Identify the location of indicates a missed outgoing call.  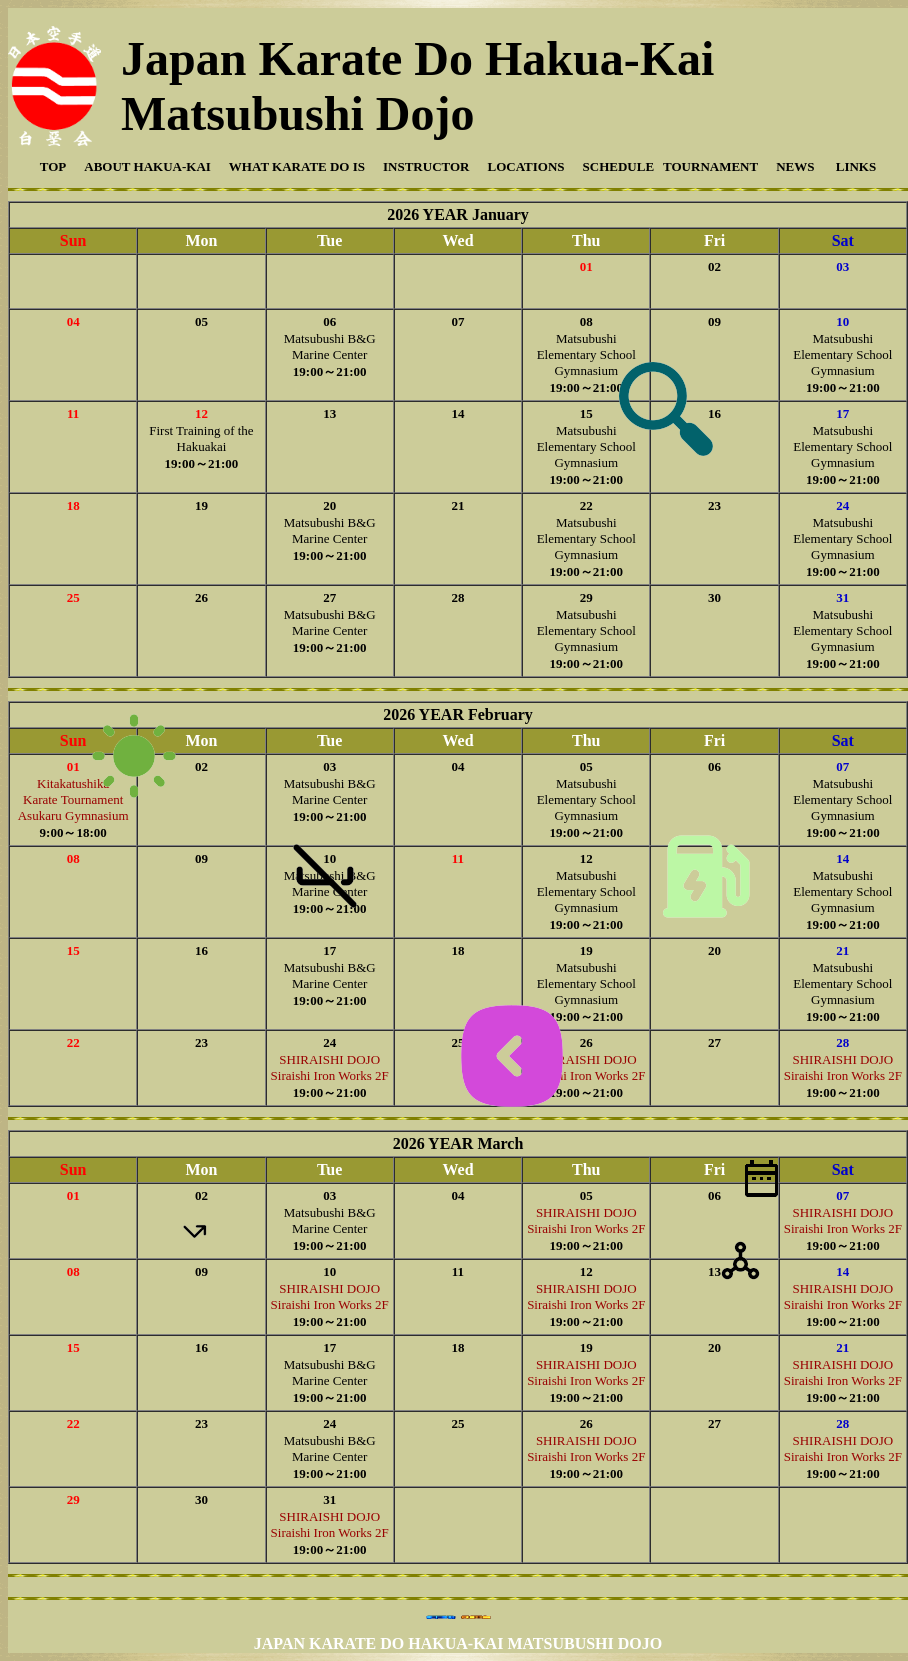
(194, 1231).